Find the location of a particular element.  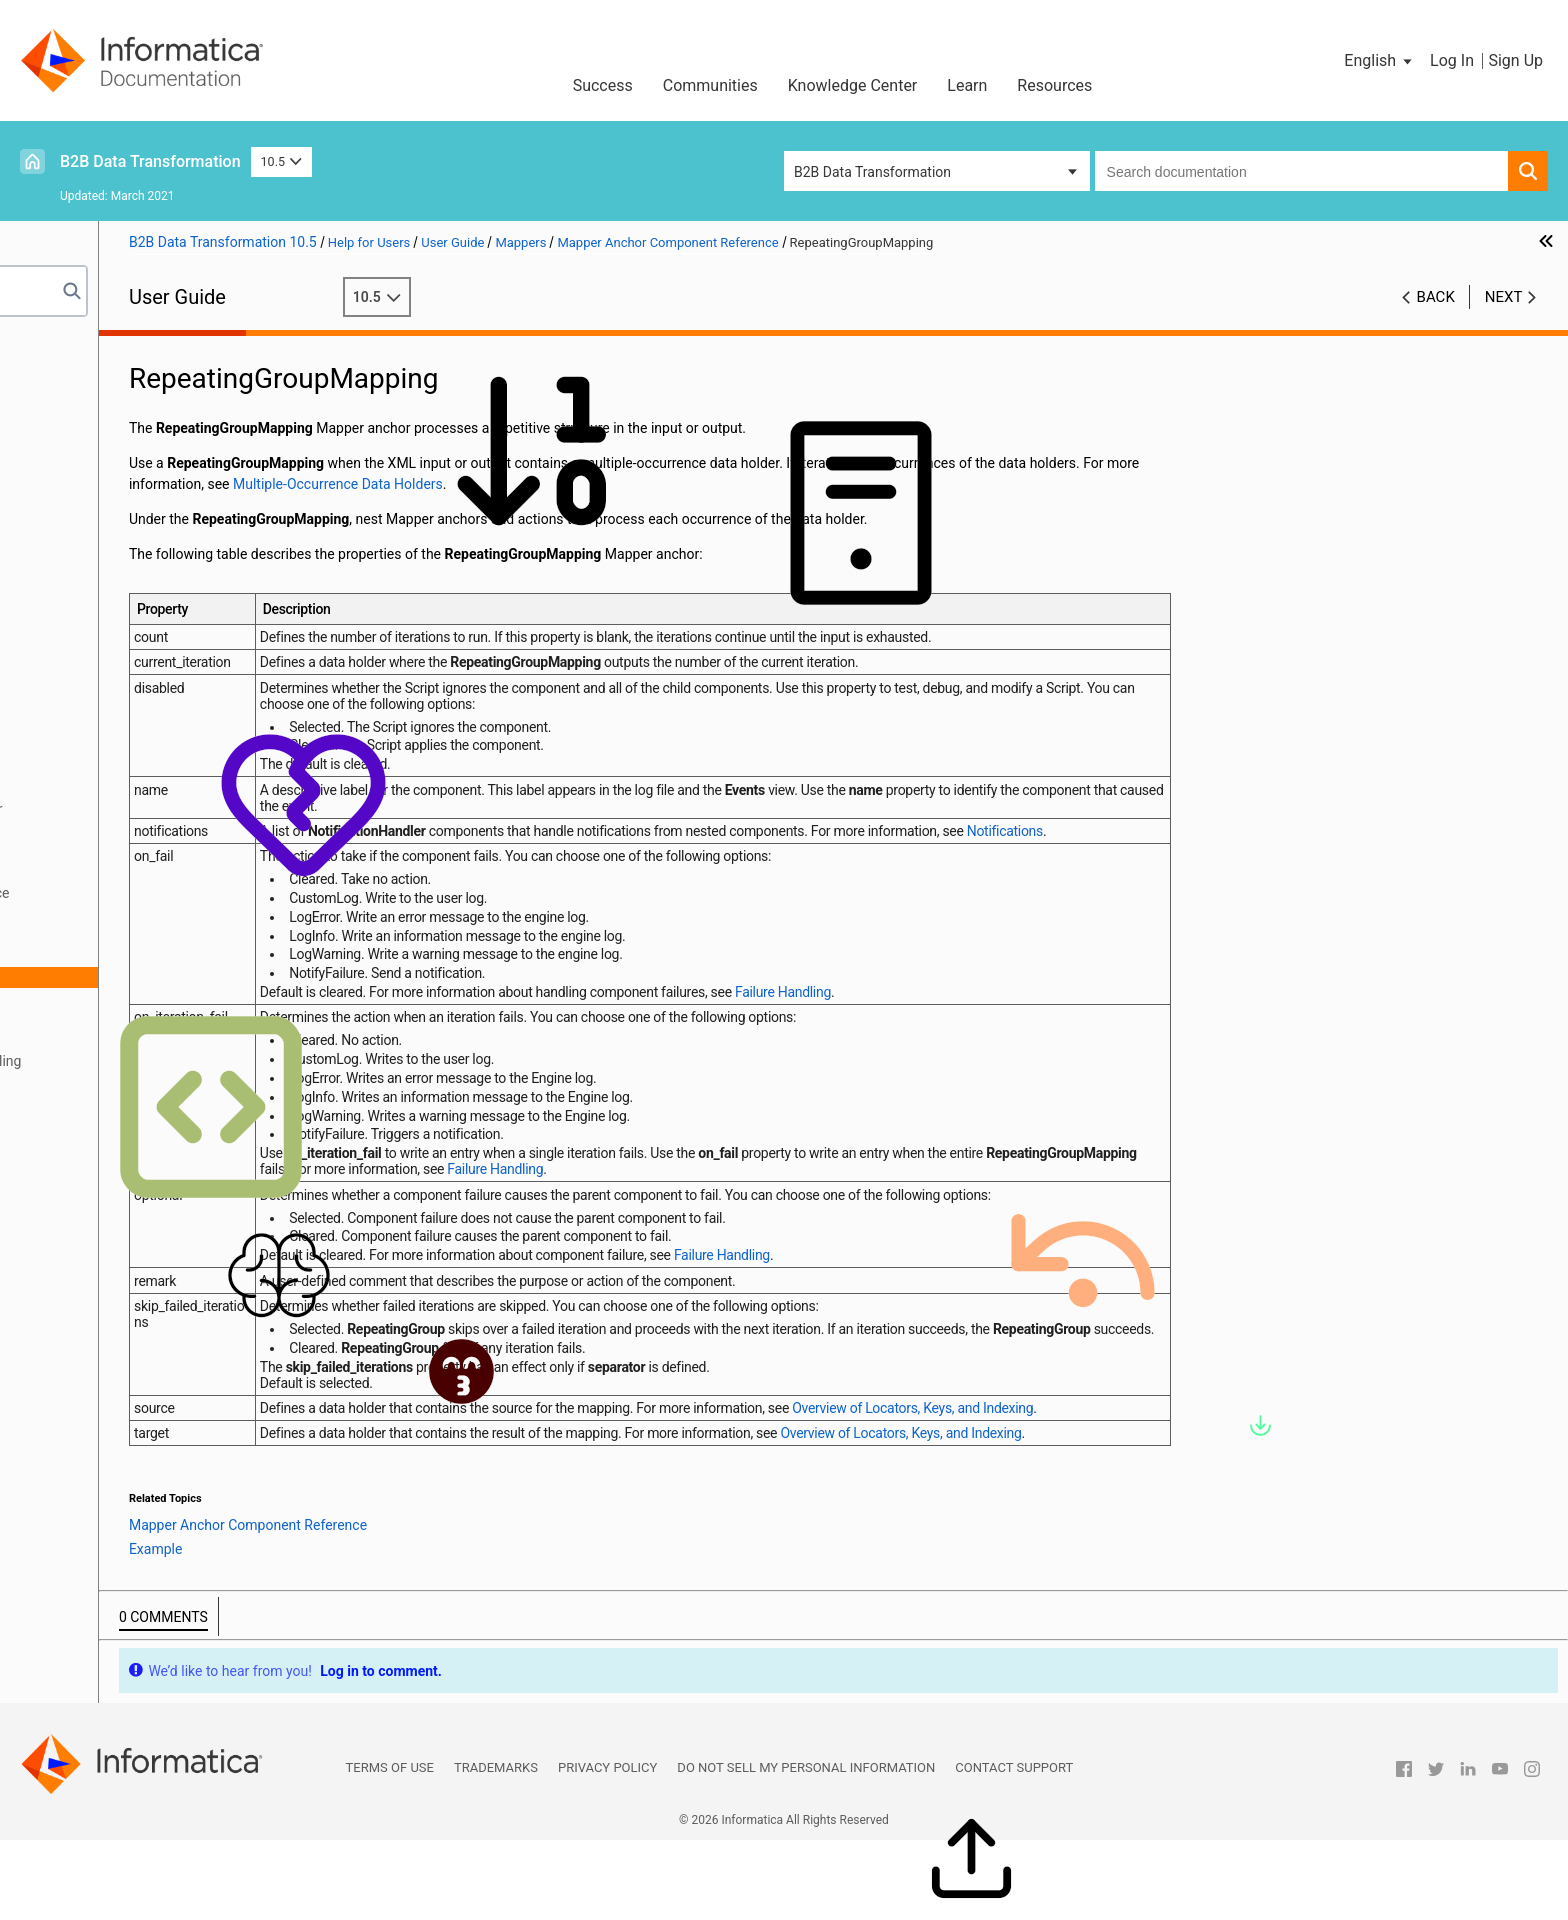

access AI or smart features is located at coordinates (279, 1277).